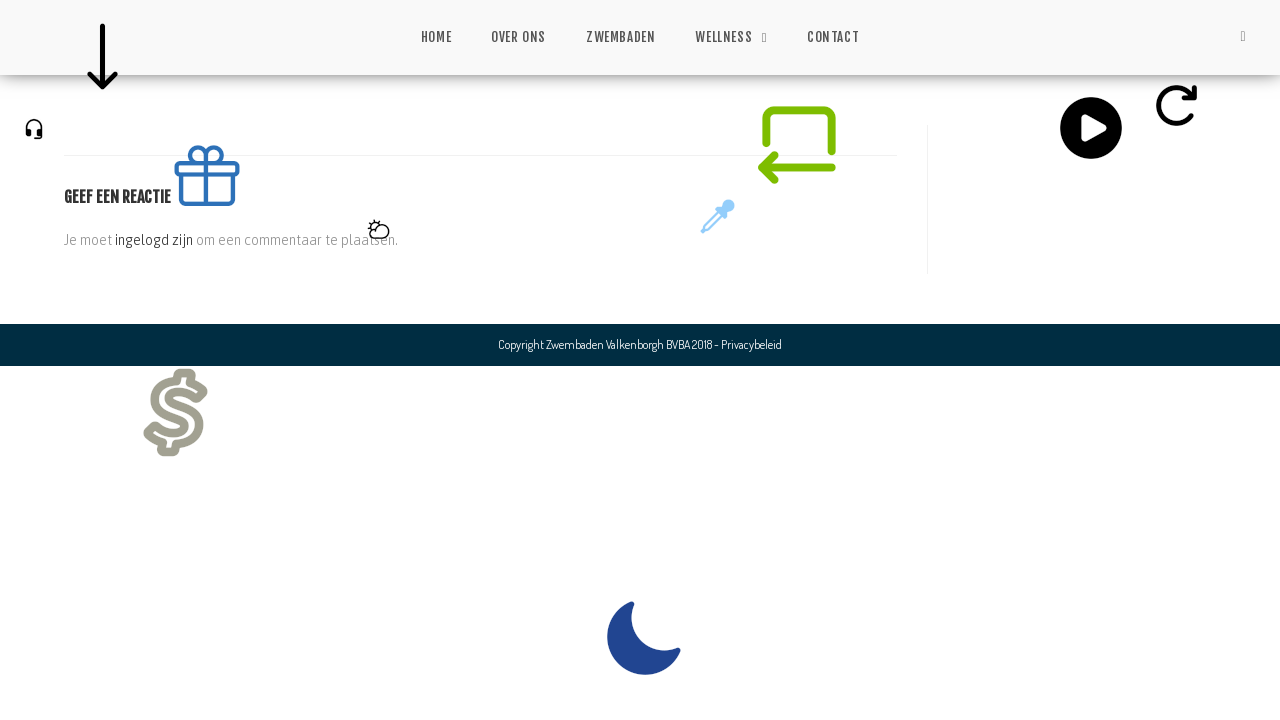  Describe the element at coordinates (799, 143) in the screenshot. I see `auto-fit content to the left edge` at that location.